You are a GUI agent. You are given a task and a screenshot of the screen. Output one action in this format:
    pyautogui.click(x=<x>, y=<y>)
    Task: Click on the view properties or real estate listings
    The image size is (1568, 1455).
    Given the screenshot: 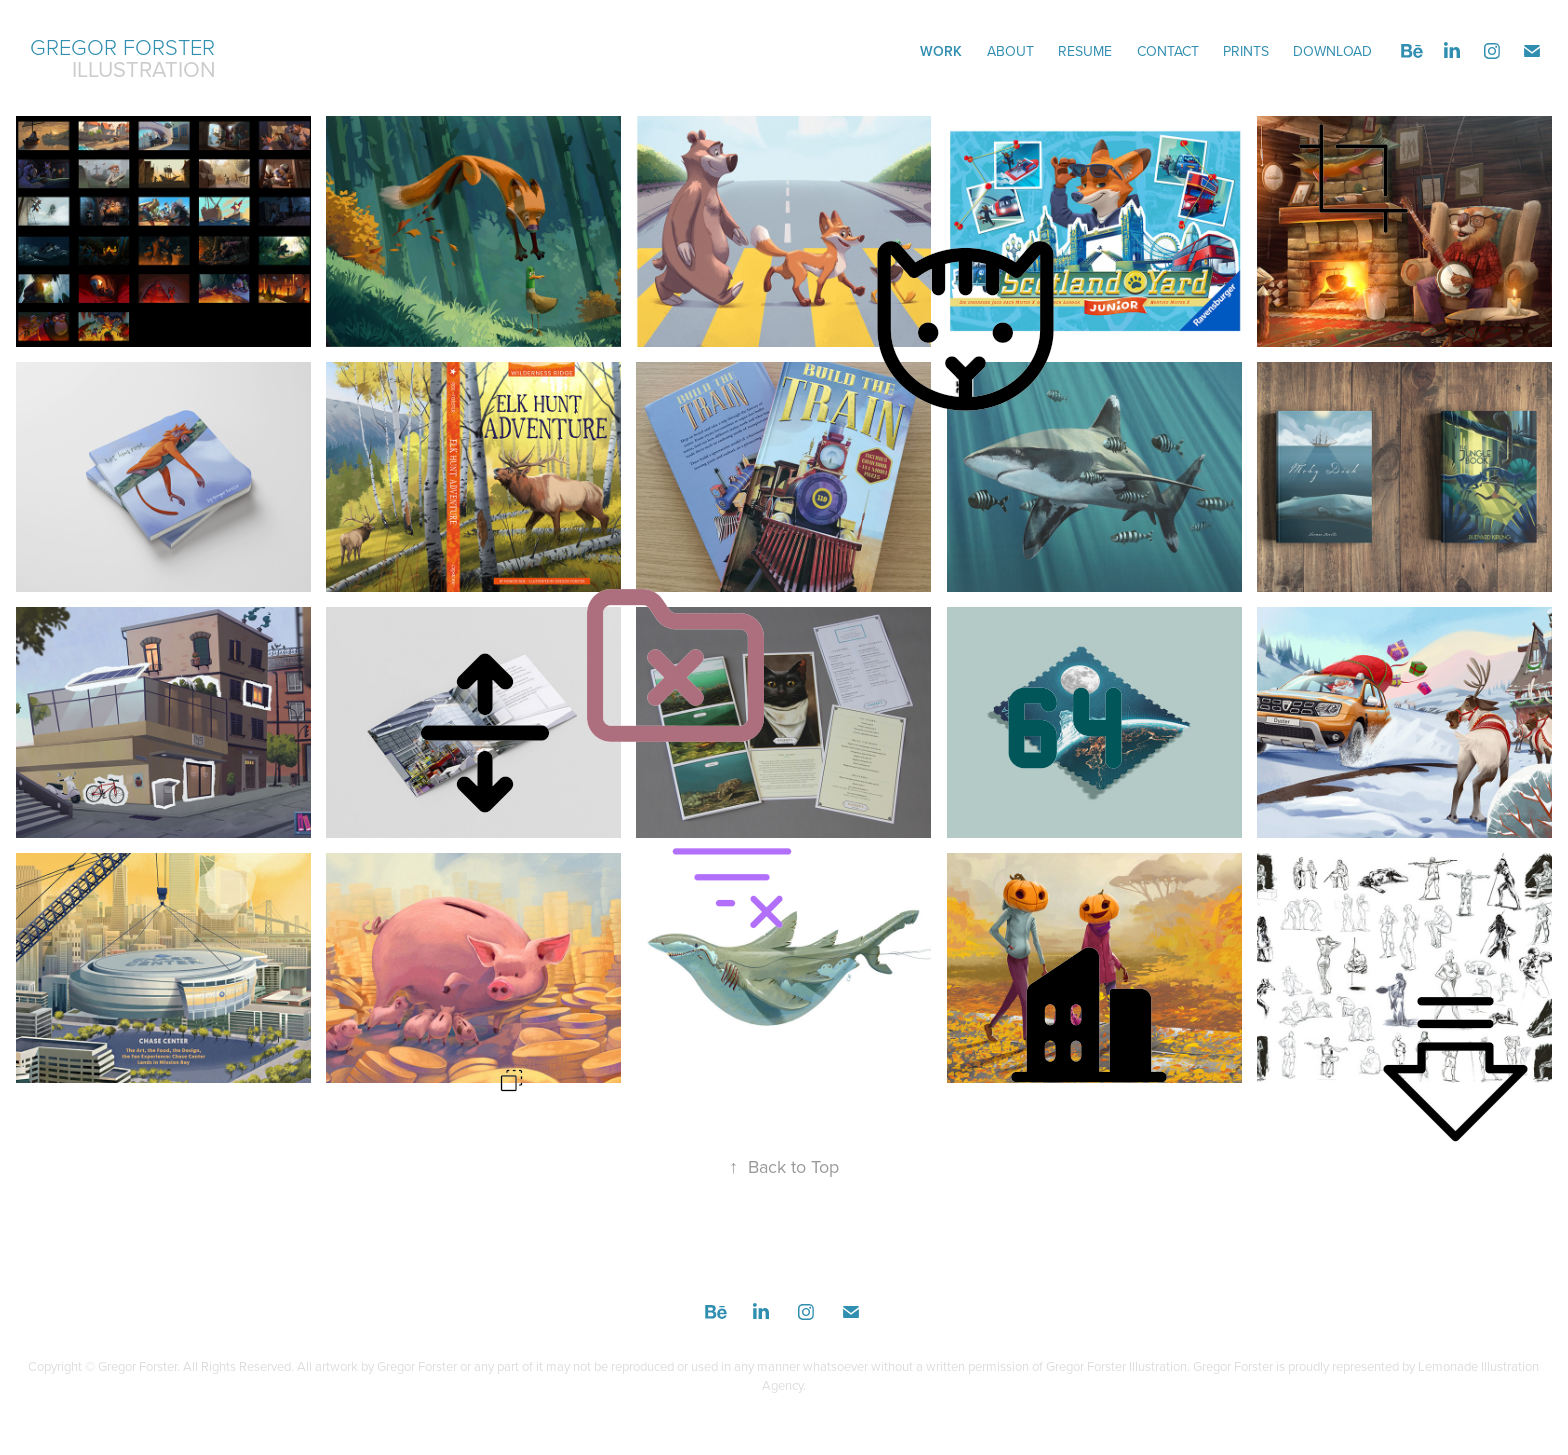 What is the action you would take?
    pyautogui.click(x=1089, y=1020)
    